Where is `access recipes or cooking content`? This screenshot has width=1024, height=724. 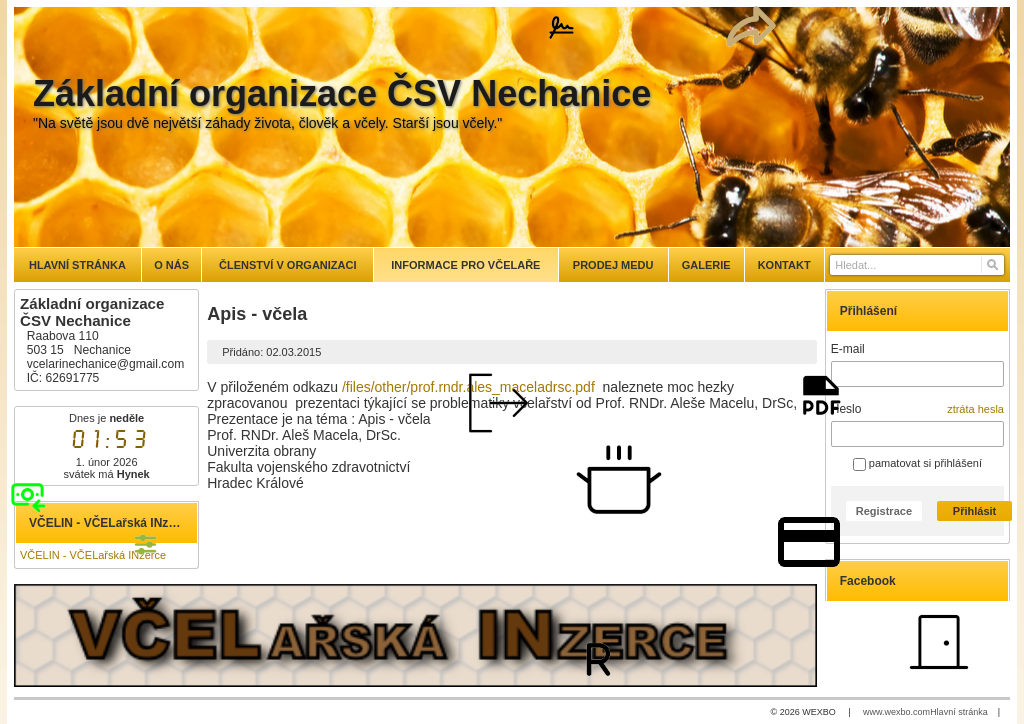
access recipes or cooking content is located at coordinates (619, 485).